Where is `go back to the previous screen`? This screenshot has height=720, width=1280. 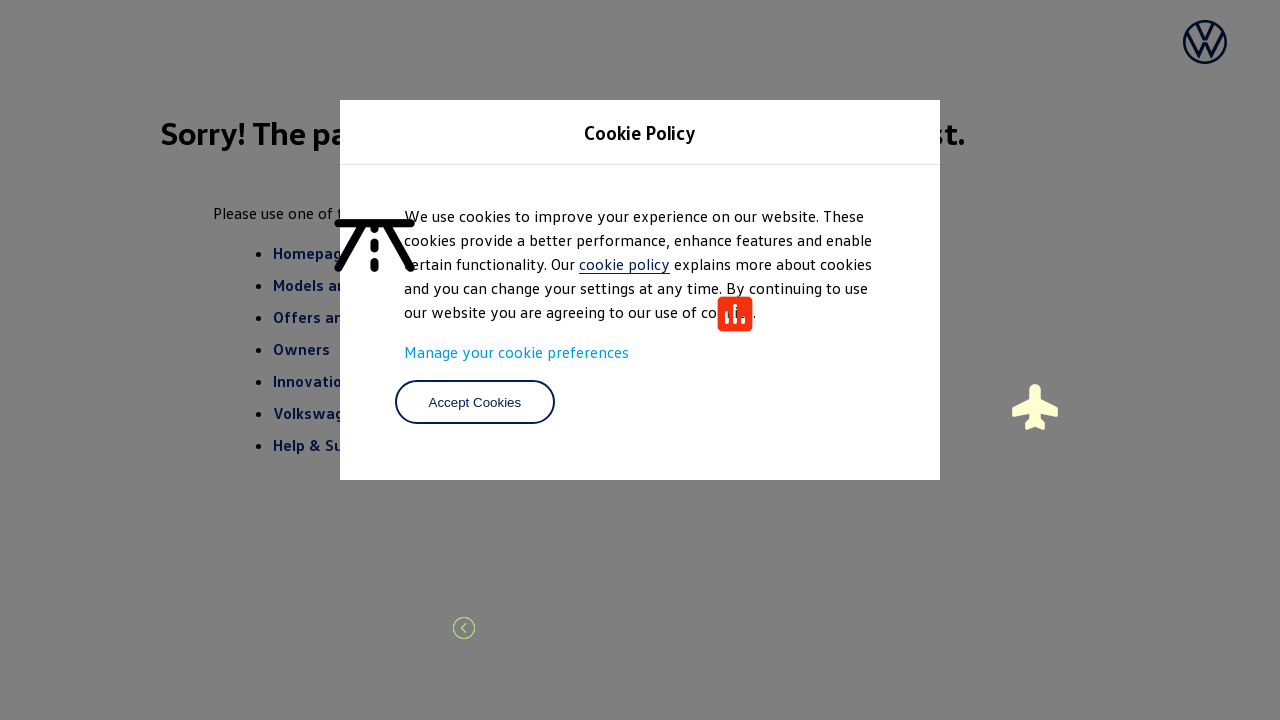
go back to the previous screen is located at coordinates (464, 628).